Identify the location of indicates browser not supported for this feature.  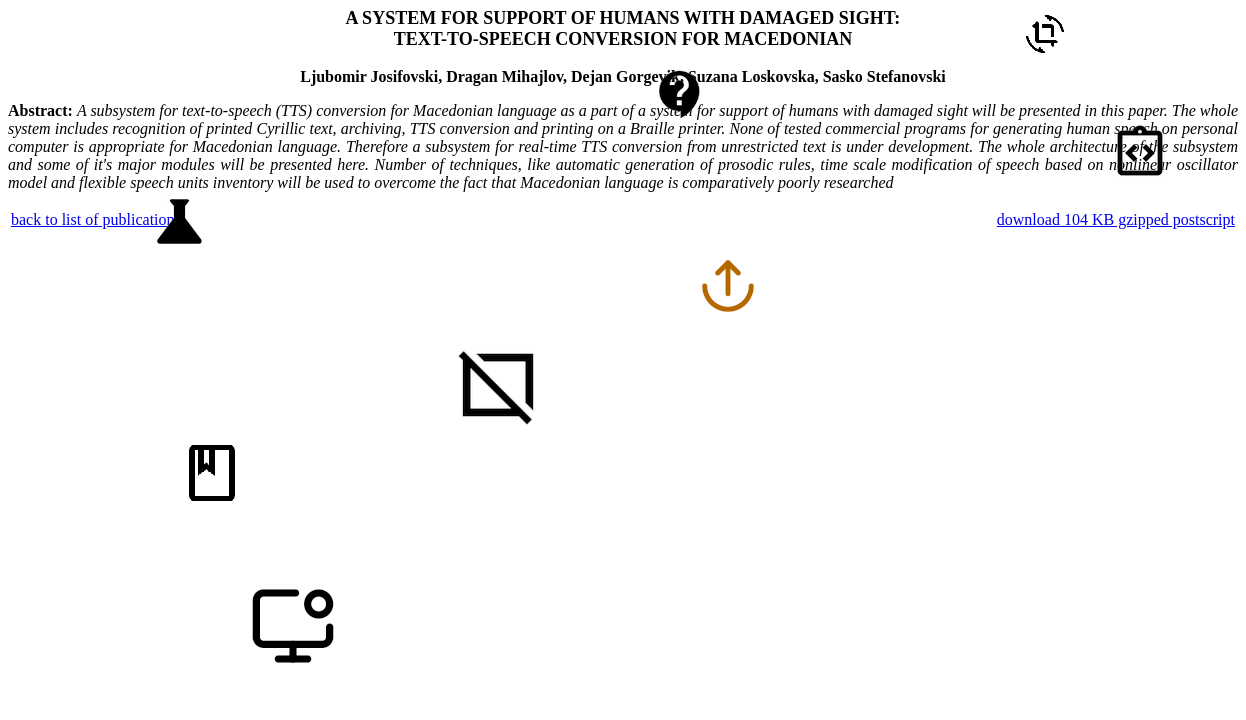
(498, 385).